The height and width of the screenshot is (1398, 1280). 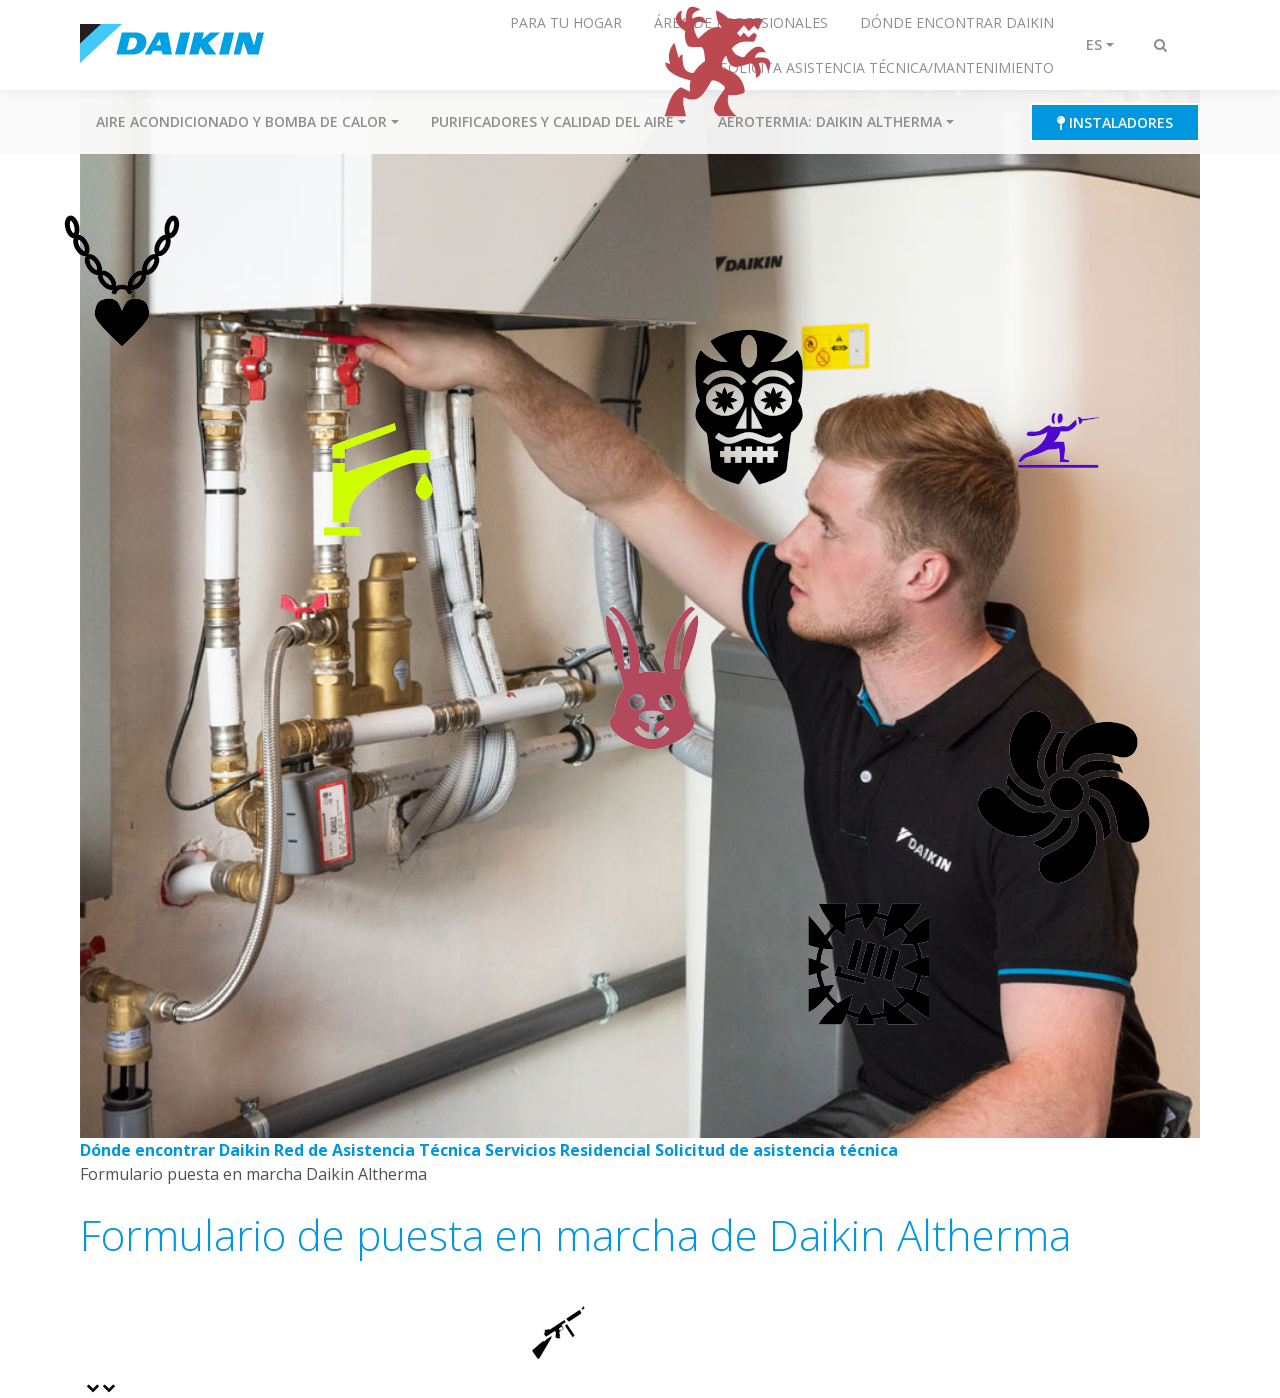 I want to click on access kitchen or plumbing settings, so click(x=381, y=473).